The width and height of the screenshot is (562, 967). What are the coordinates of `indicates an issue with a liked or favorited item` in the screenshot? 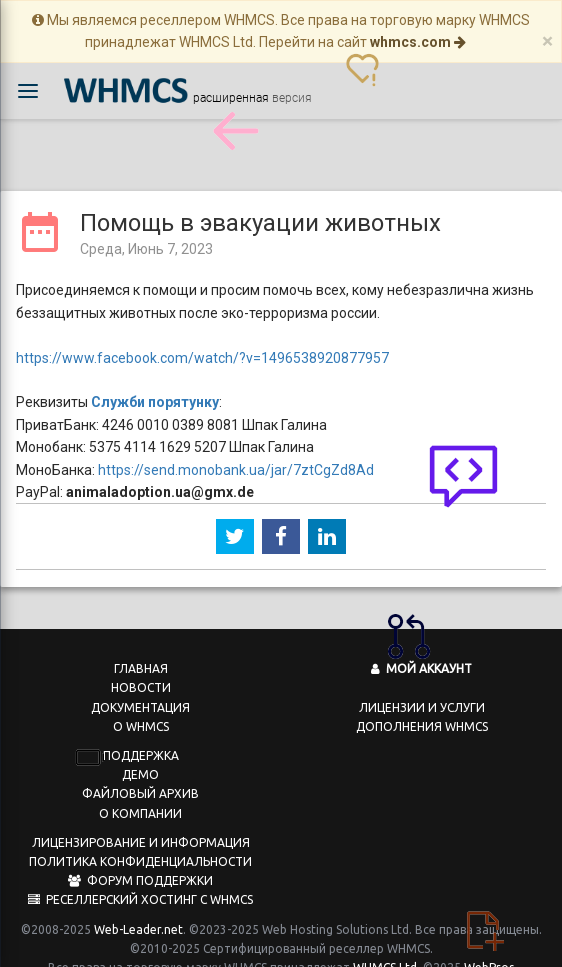 It's located at (362, 68).